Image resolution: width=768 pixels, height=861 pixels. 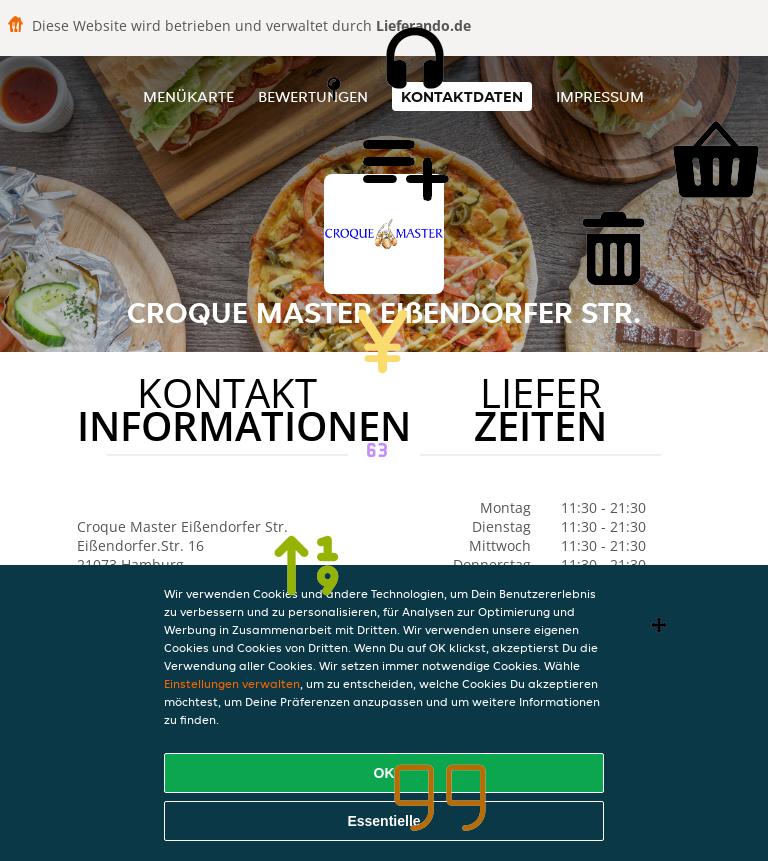 I want to click on move or reposition an element, so click(x=659, y=625).